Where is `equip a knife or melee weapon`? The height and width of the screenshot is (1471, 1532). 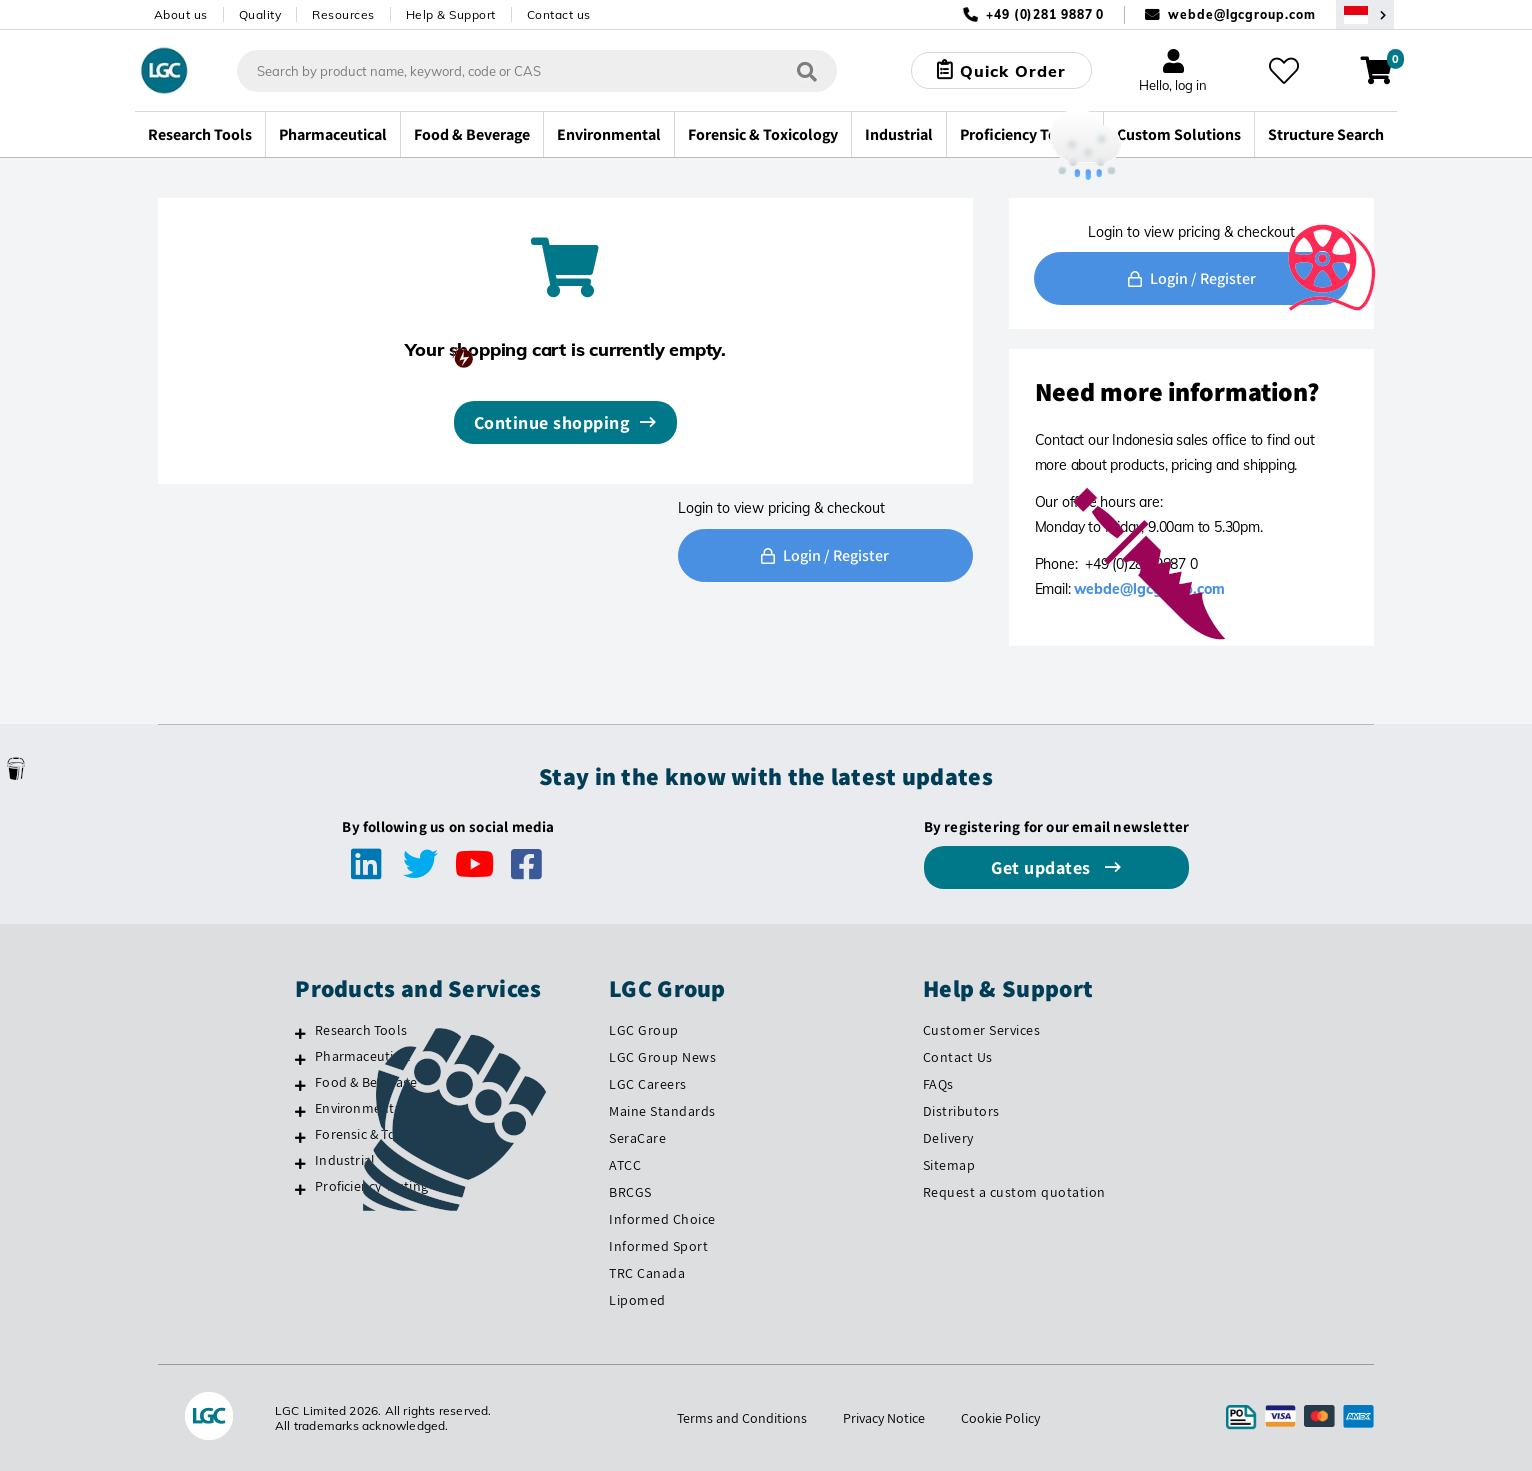
equip a knife or melee weapon is located at coordinates (1149, 563).